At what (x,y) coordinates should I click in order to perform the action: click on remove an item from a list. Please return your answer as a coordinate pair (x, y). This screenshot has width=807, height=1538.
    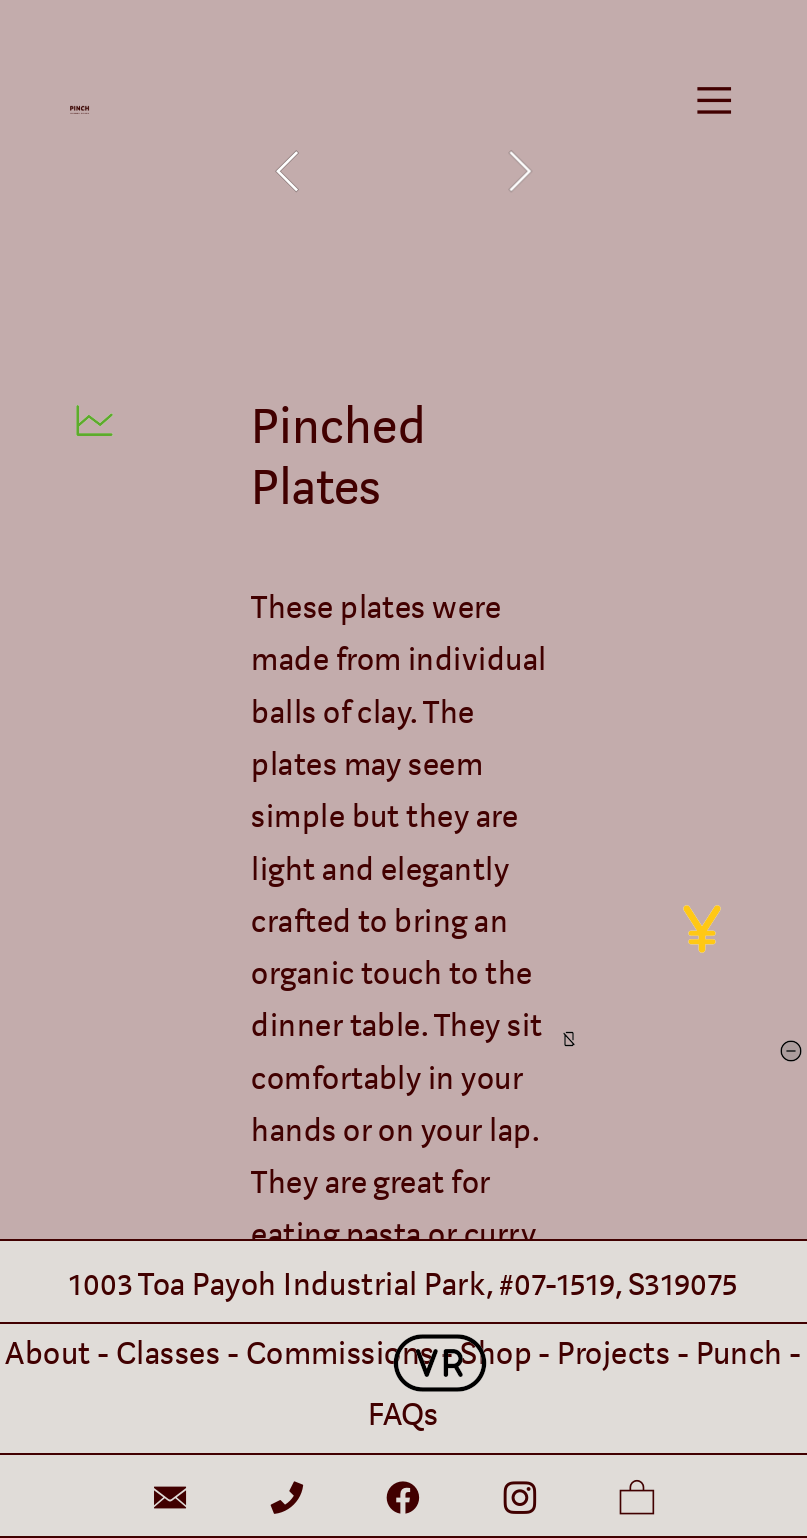
    Looking at the image, I should click on (791, 1051).